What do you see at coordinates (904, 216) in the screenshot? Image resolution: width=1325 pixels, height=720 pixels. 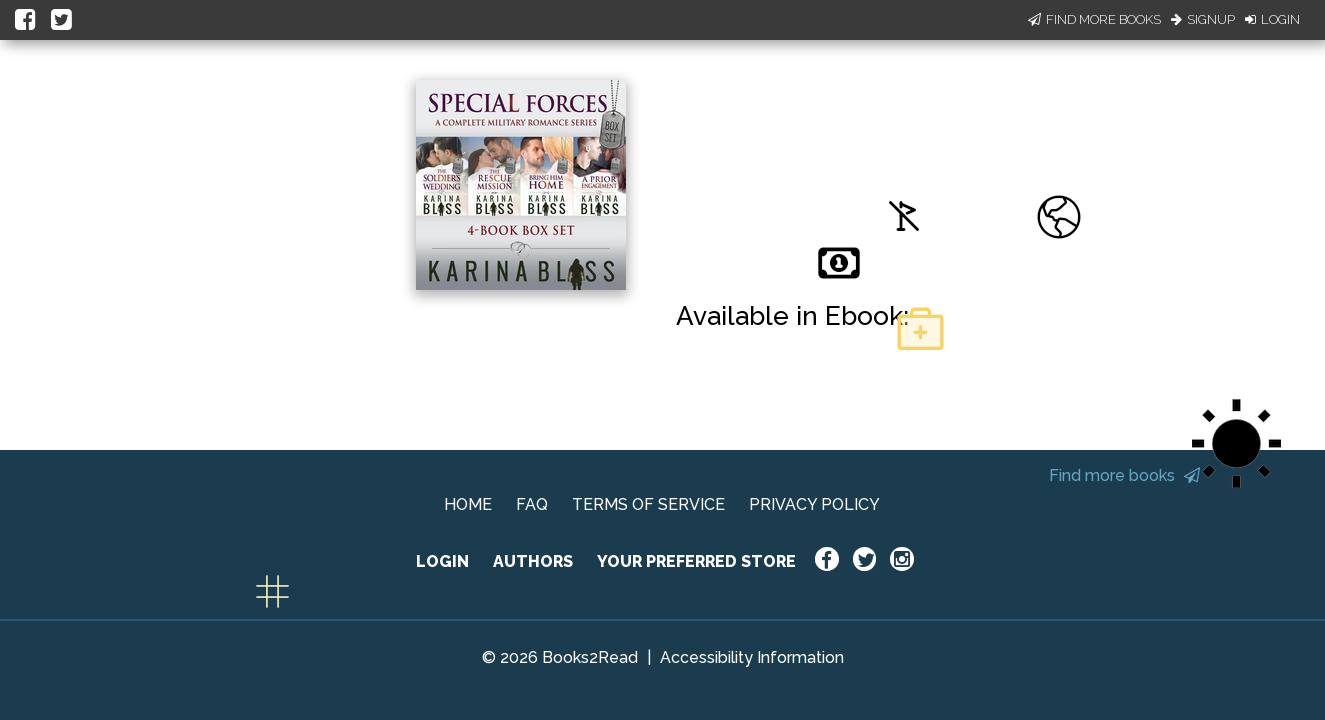 I see `disable or remove a flag marker` at bounding box center [904, 216].